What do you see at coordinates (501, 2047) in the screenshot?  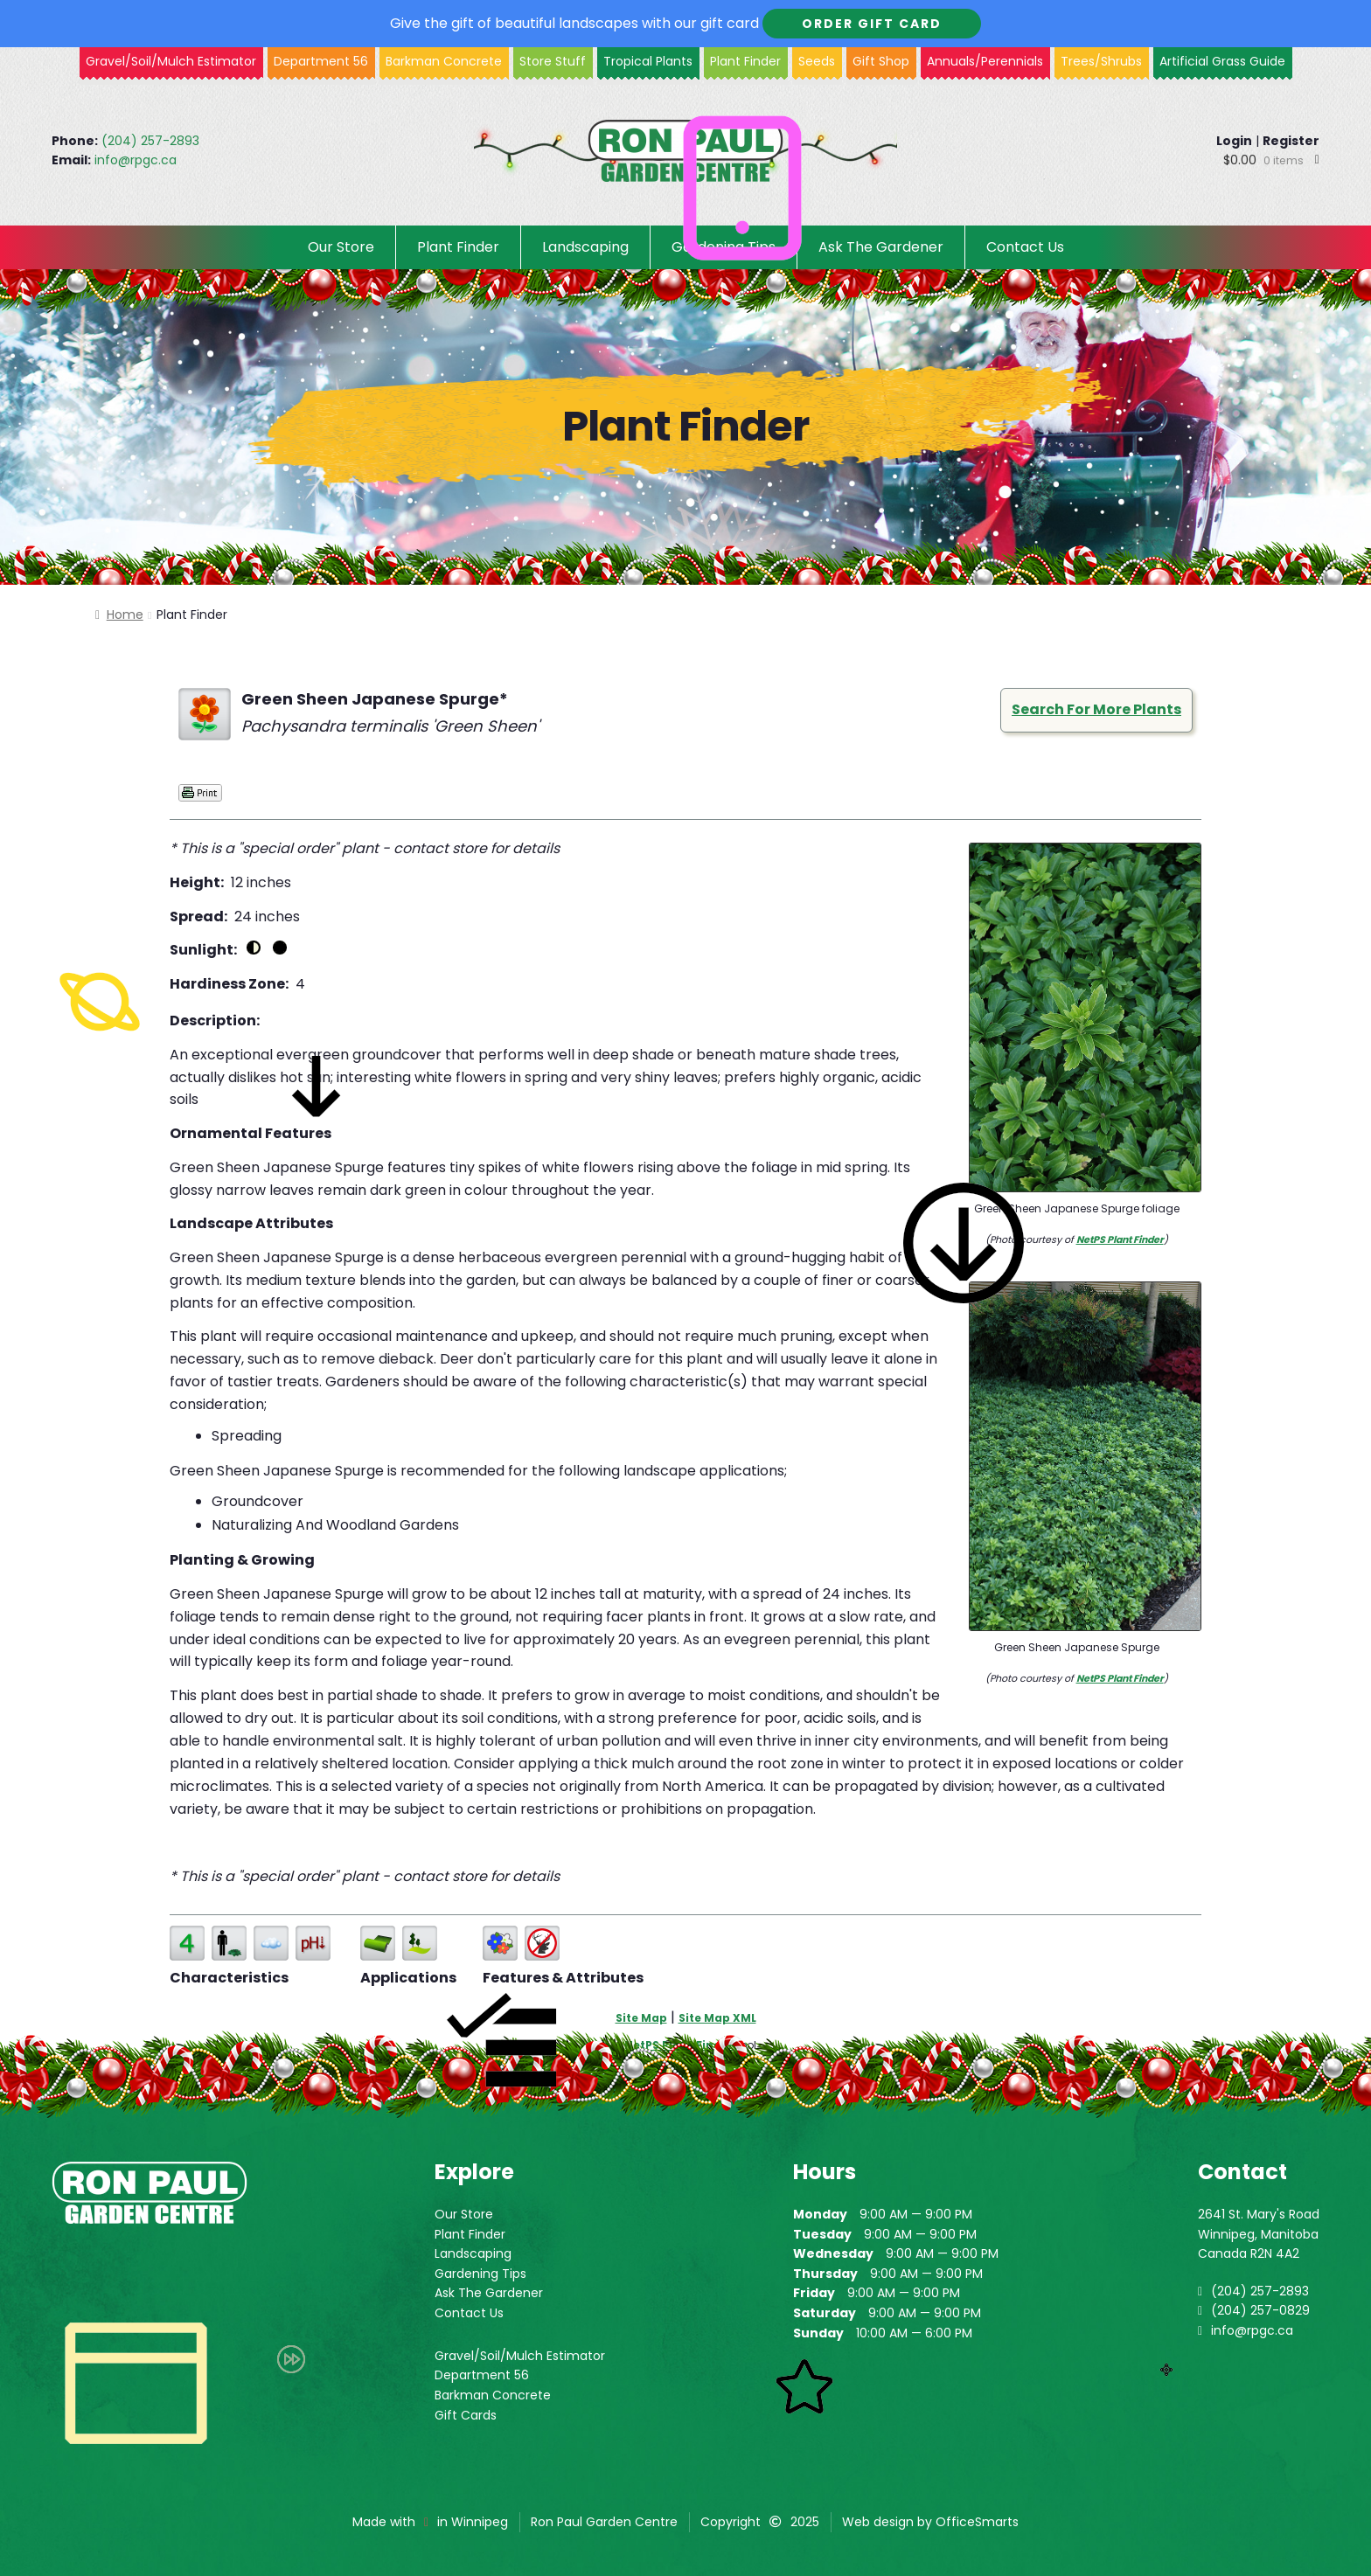 I see `view task list or to-do items` at bounding box center [501, 2047].